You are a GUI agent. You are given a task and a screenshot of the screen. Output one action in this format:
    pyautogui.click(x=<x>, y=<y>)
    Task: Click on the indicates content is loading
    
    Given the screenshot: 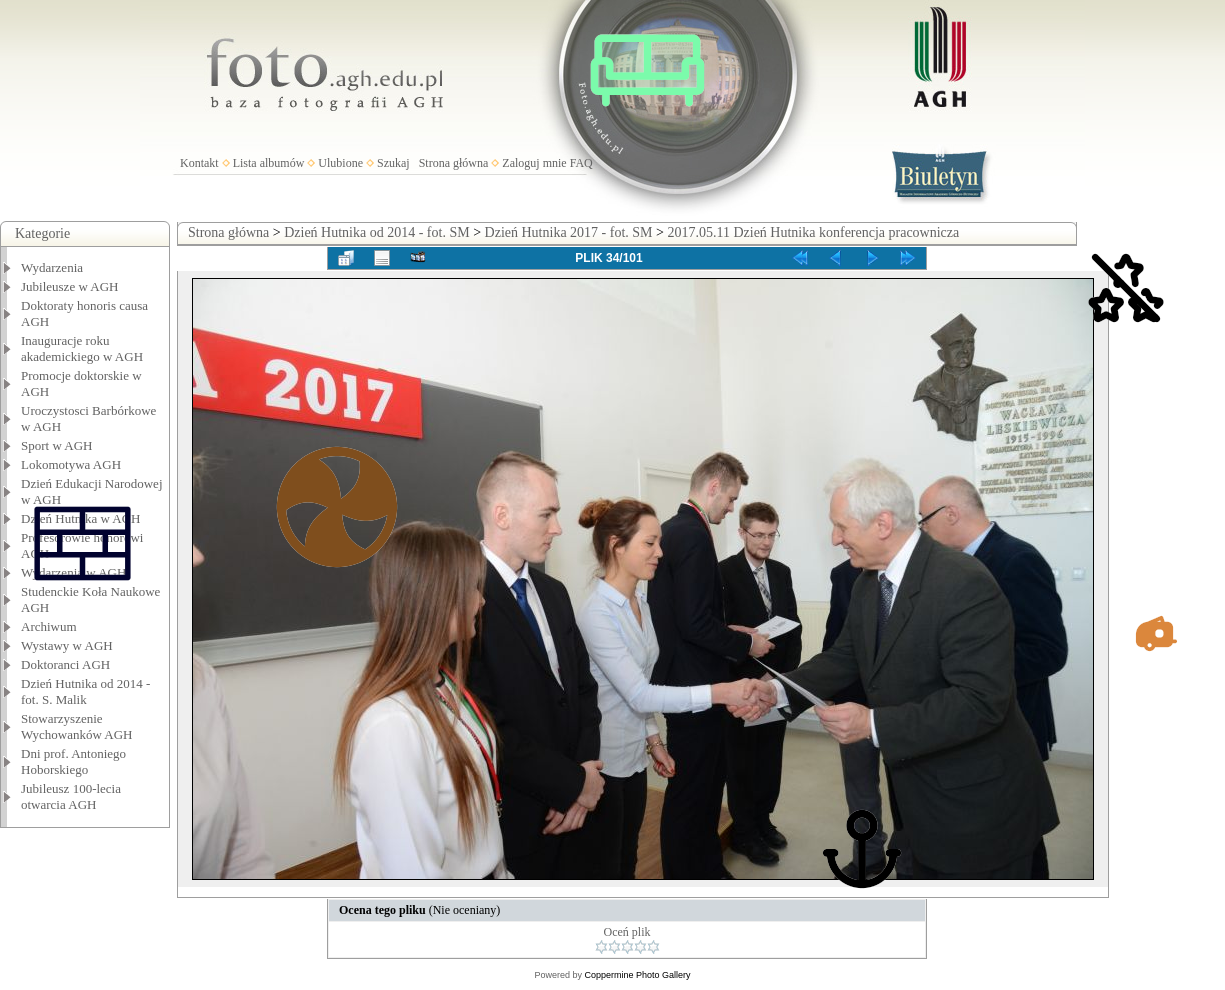 What is the action you would take?
    pyautogui.click(x=337, y=507)
    